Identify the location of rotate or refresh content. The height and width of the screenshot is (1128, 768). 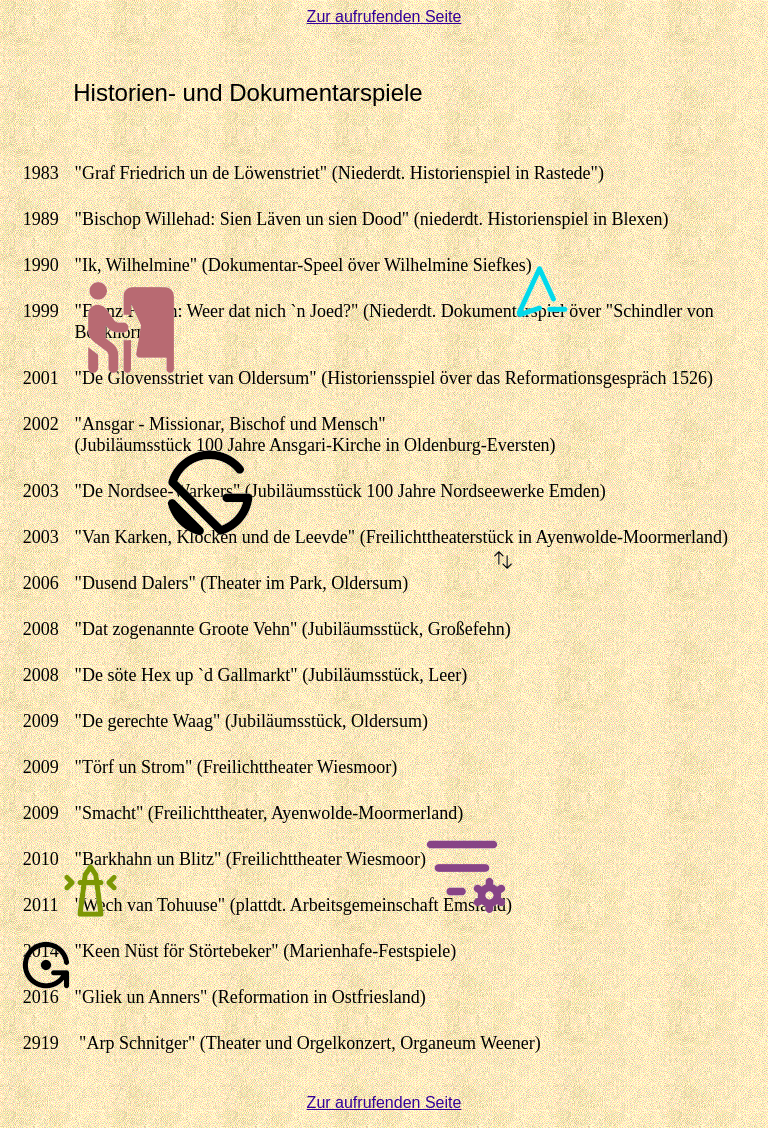
(46, 965).